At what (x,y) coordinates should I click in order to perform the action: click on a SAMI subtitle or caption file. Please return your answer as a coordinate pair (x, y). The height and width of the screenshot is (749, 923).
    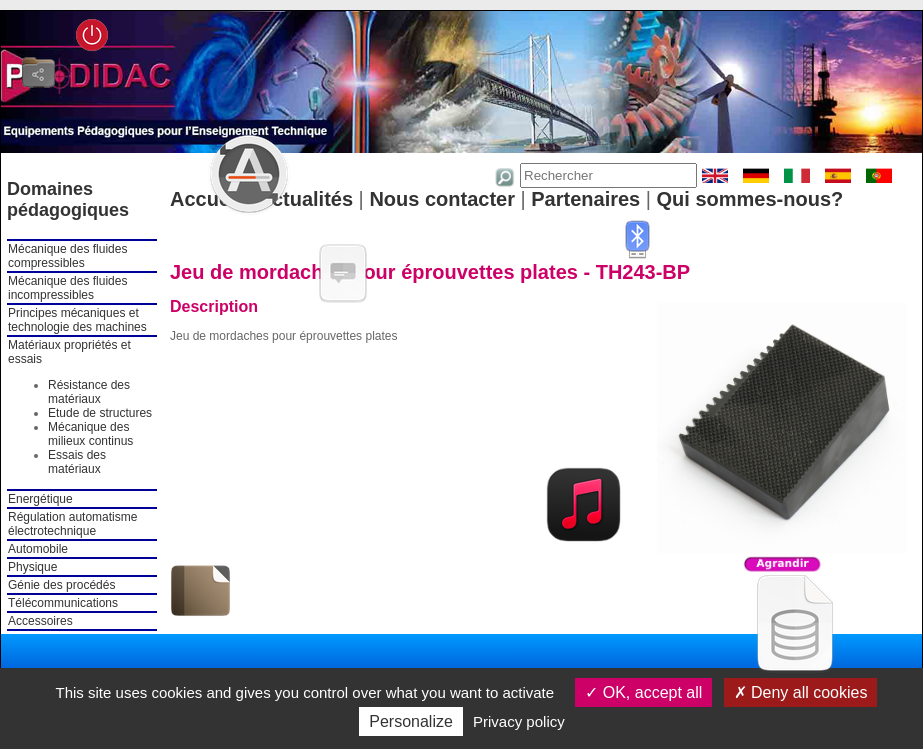
    Looking at the image, I should click on (343, 273).